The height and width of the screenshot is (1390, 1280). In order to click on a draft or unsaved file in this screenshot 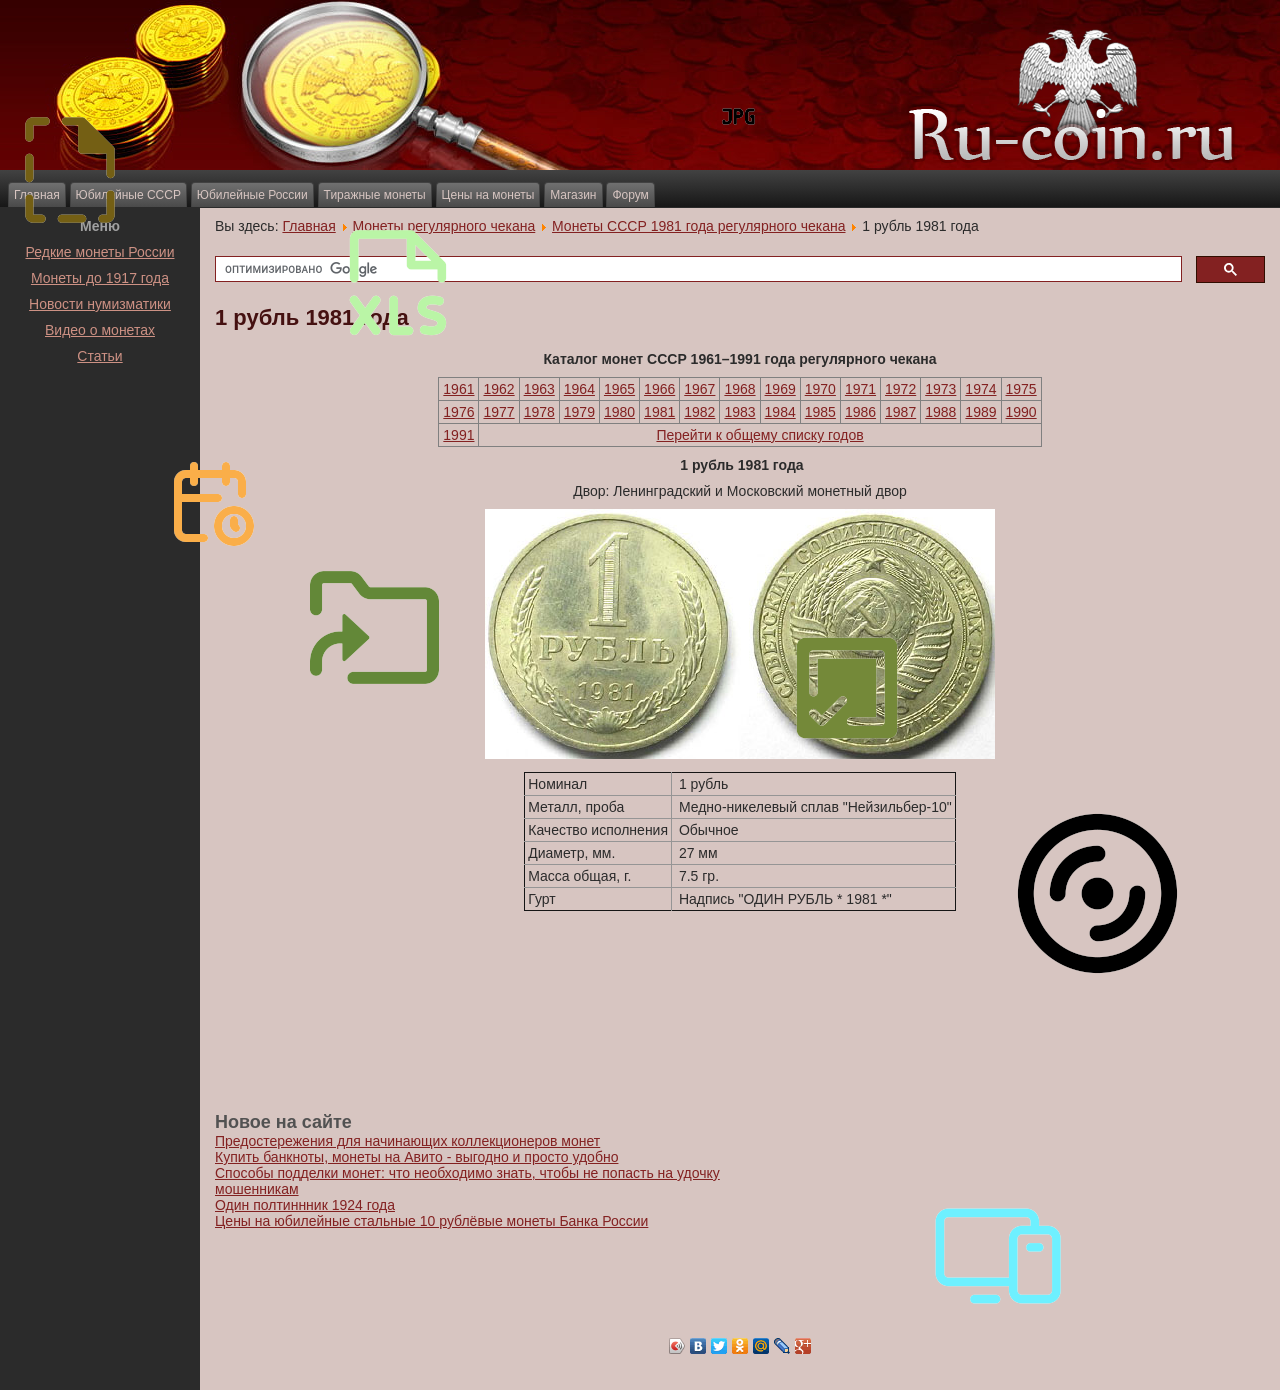, I will do `click(70, 170)`.